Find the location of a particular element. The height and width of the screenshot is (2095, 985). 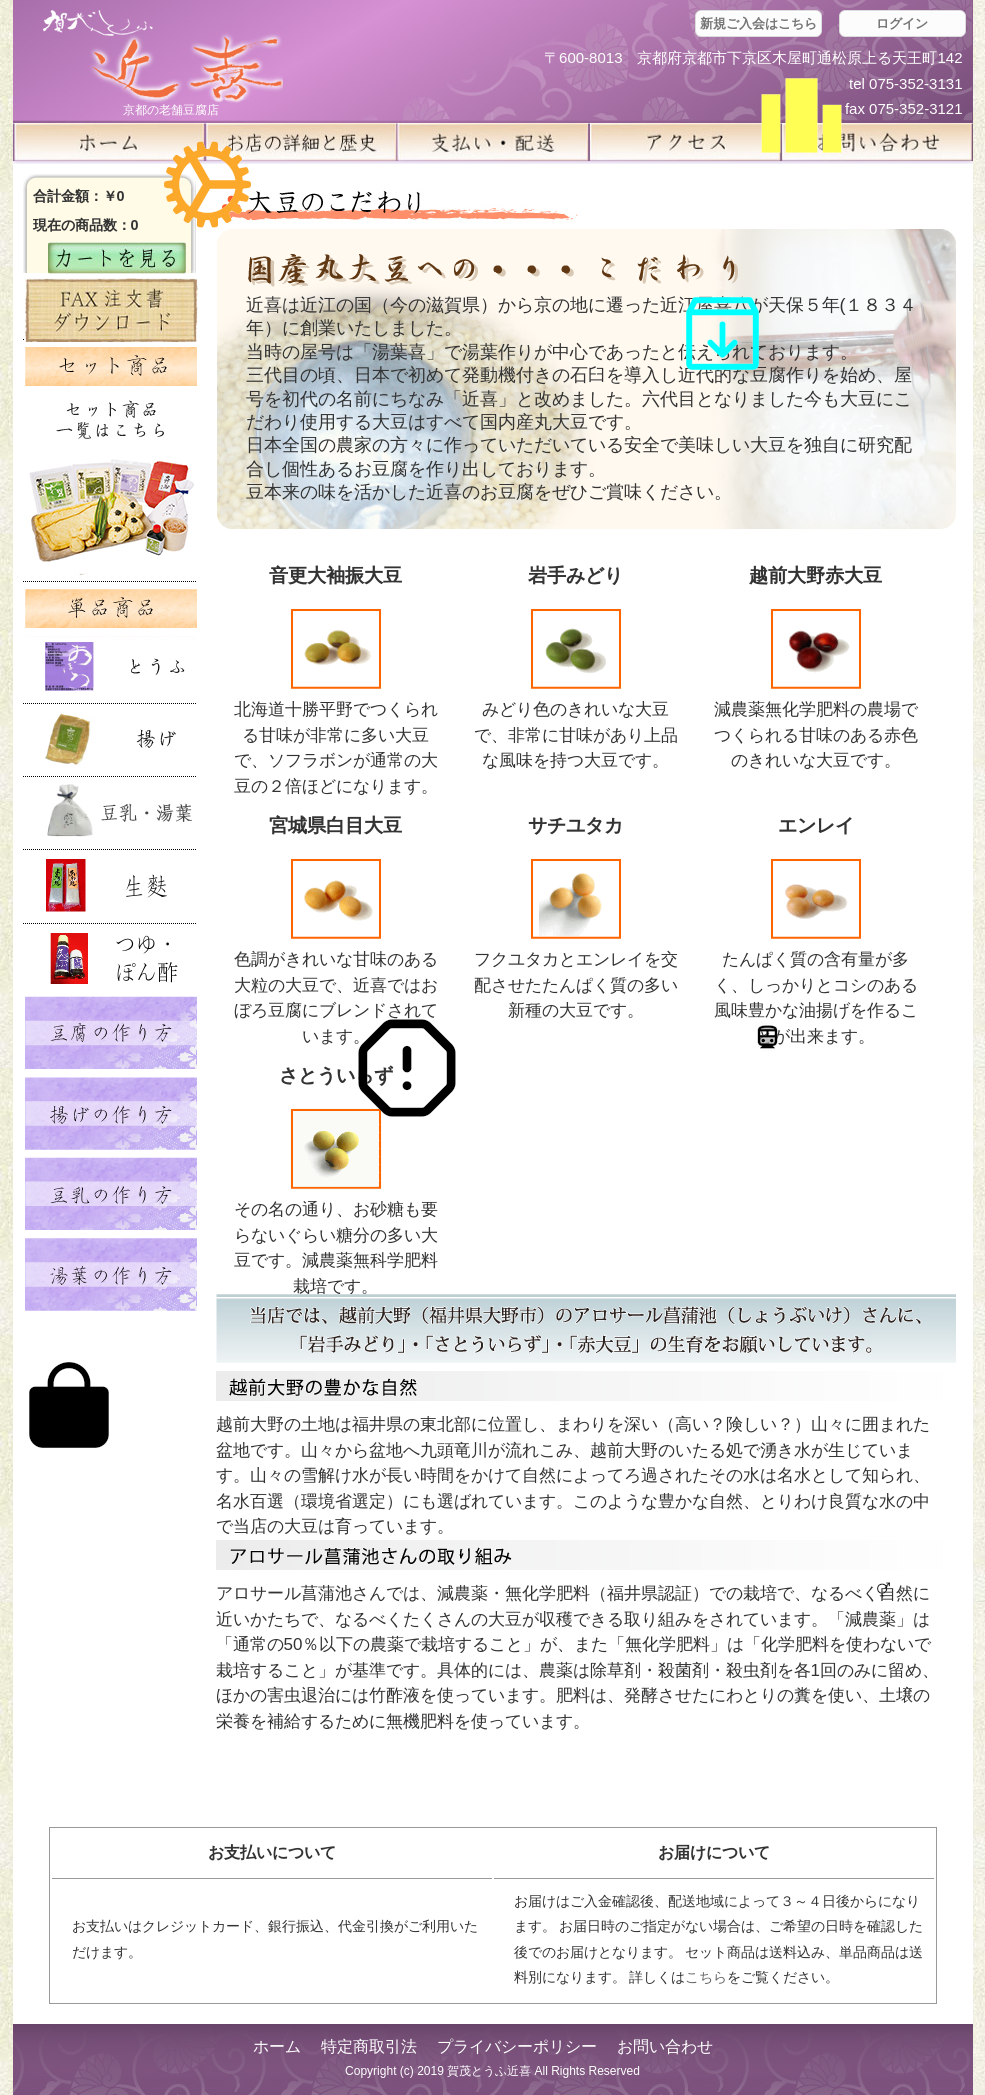

indicates a critical warning or error state is located at coordinates (407, 1068).